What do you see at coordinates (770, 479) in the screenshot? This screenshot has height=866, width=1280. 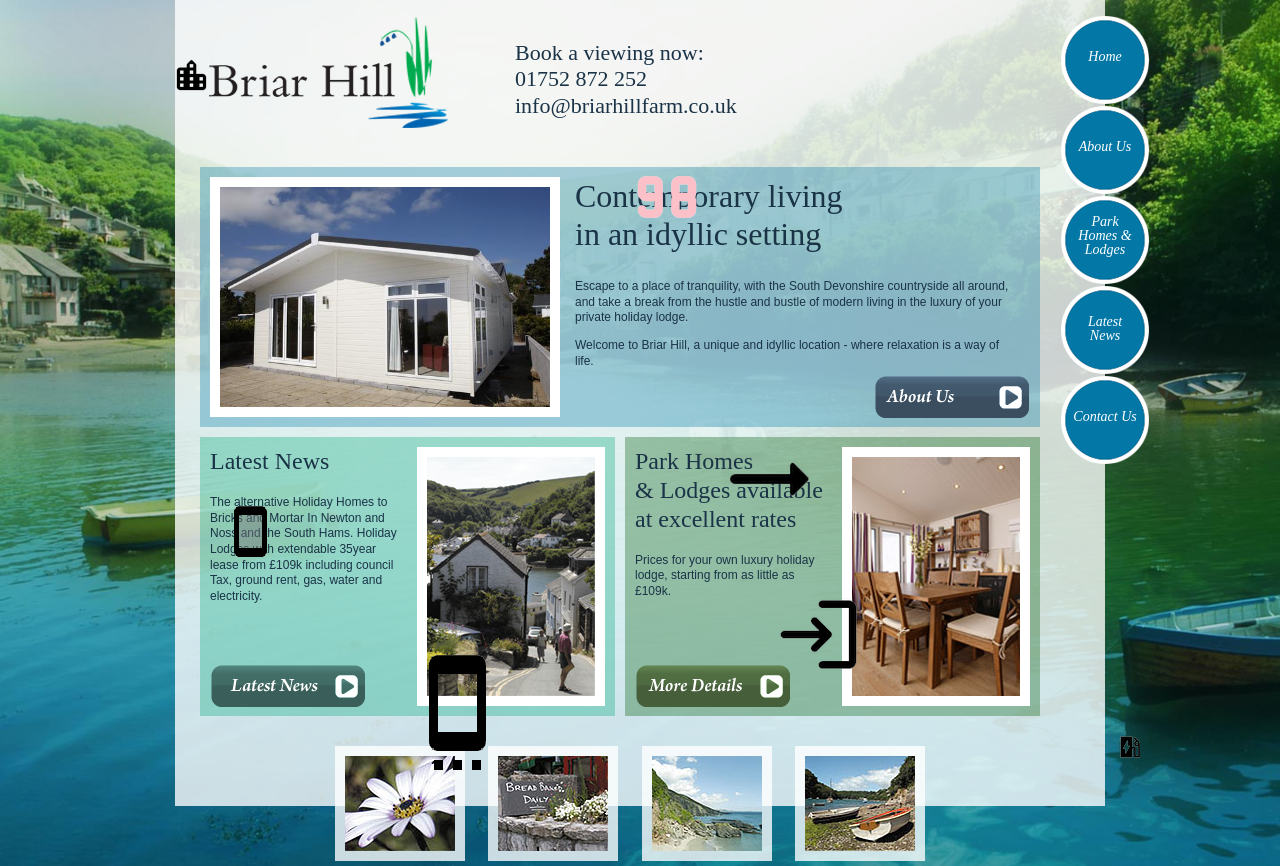 I see `navigate to the next item or screen` at bounding box center [770, 479].